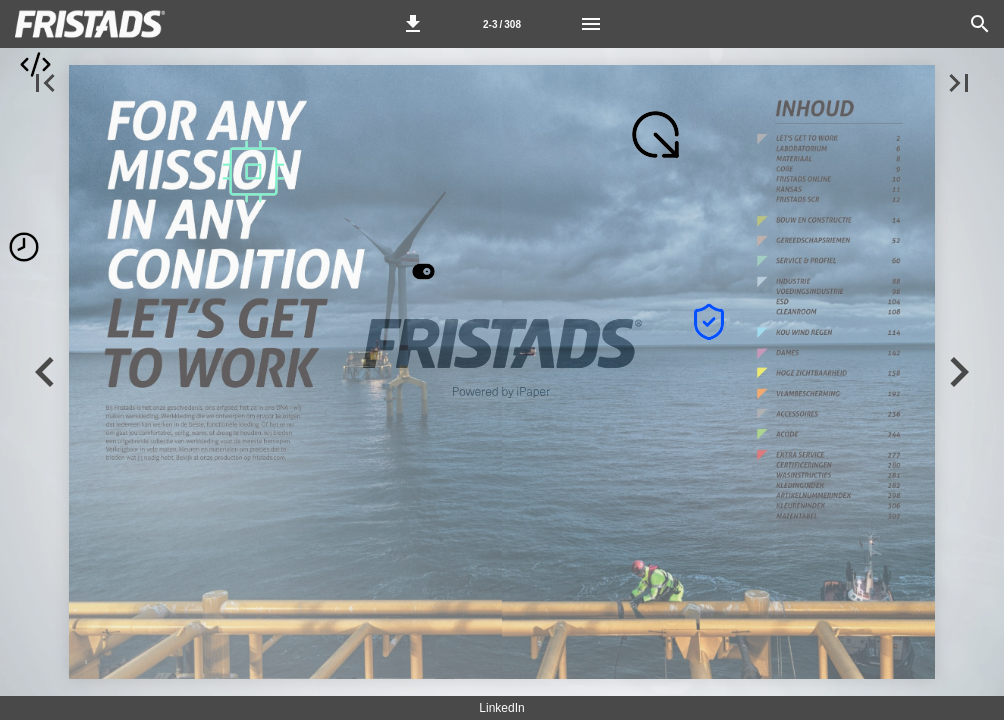  I want to click on expand content to bottom-right, so click(655, 134).